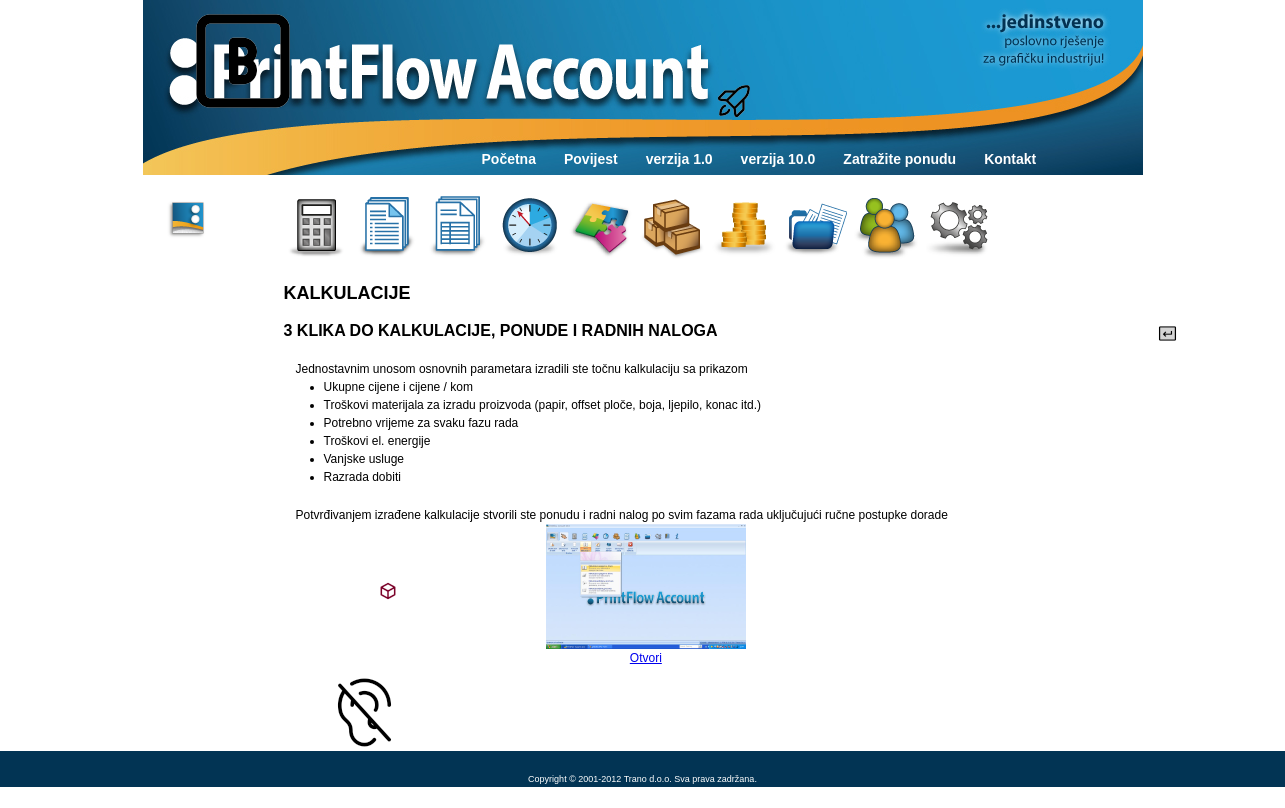  I want to click on view 3D model or object, so click(388, 591).